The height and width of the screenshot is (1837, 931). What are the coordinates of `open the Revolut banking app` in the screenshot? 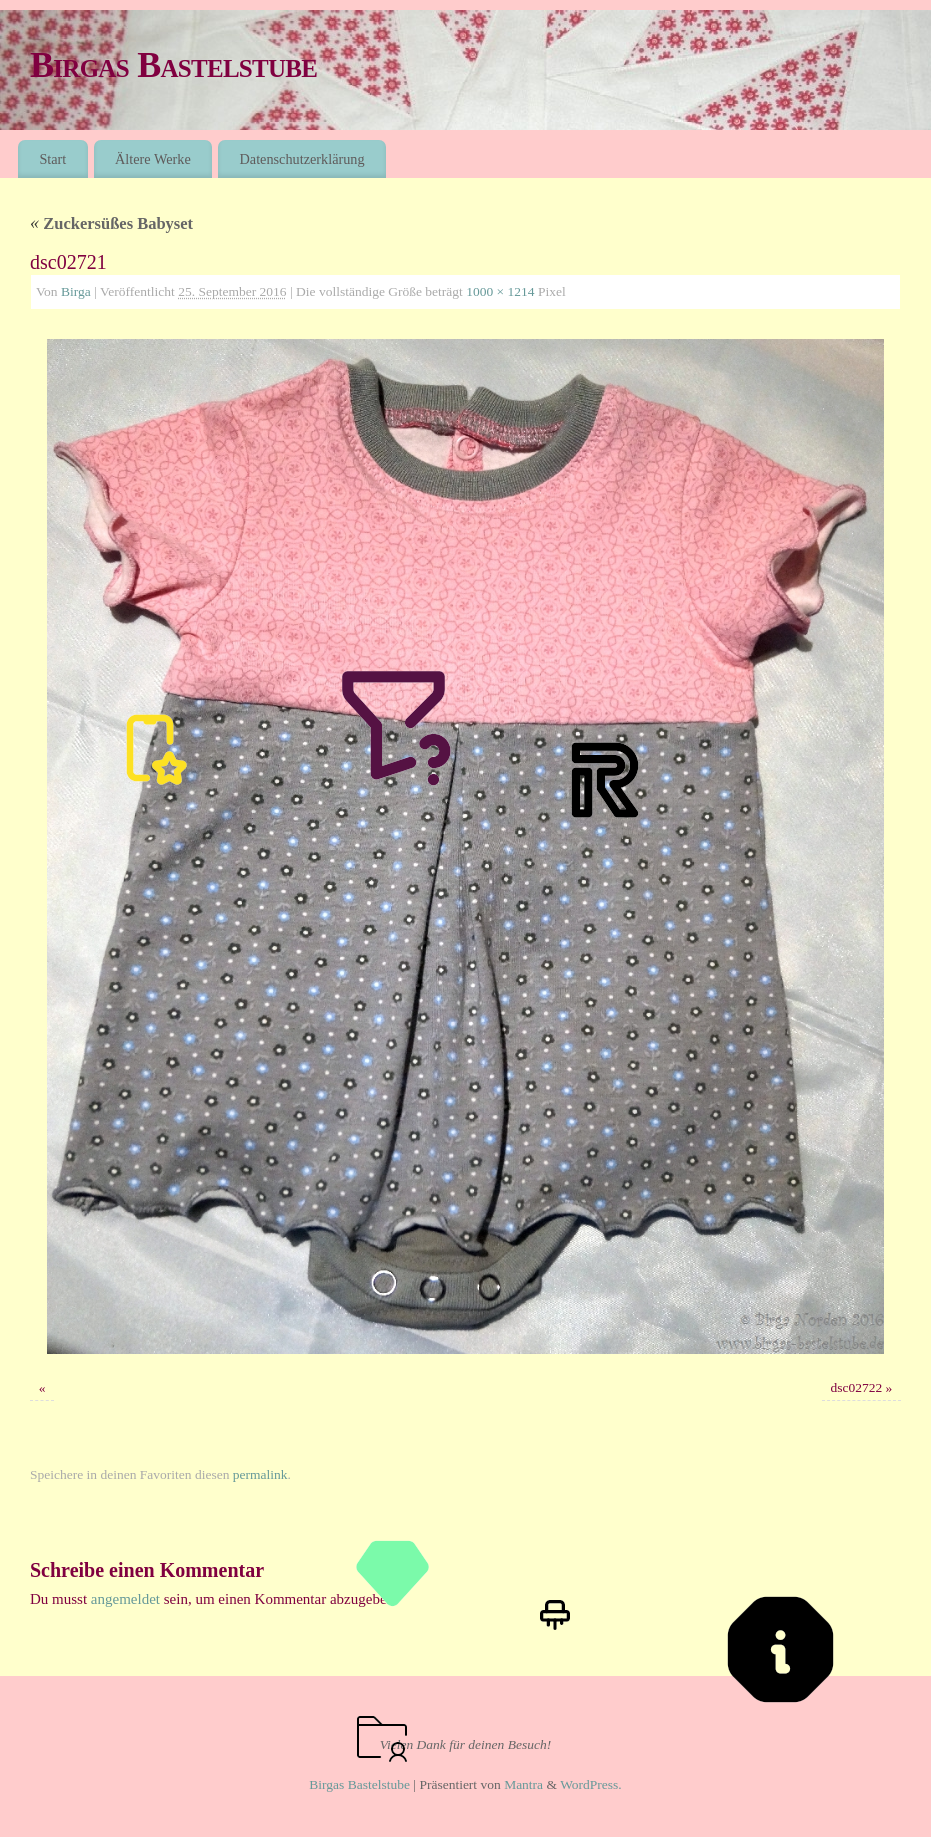 It's located at (605, 780).